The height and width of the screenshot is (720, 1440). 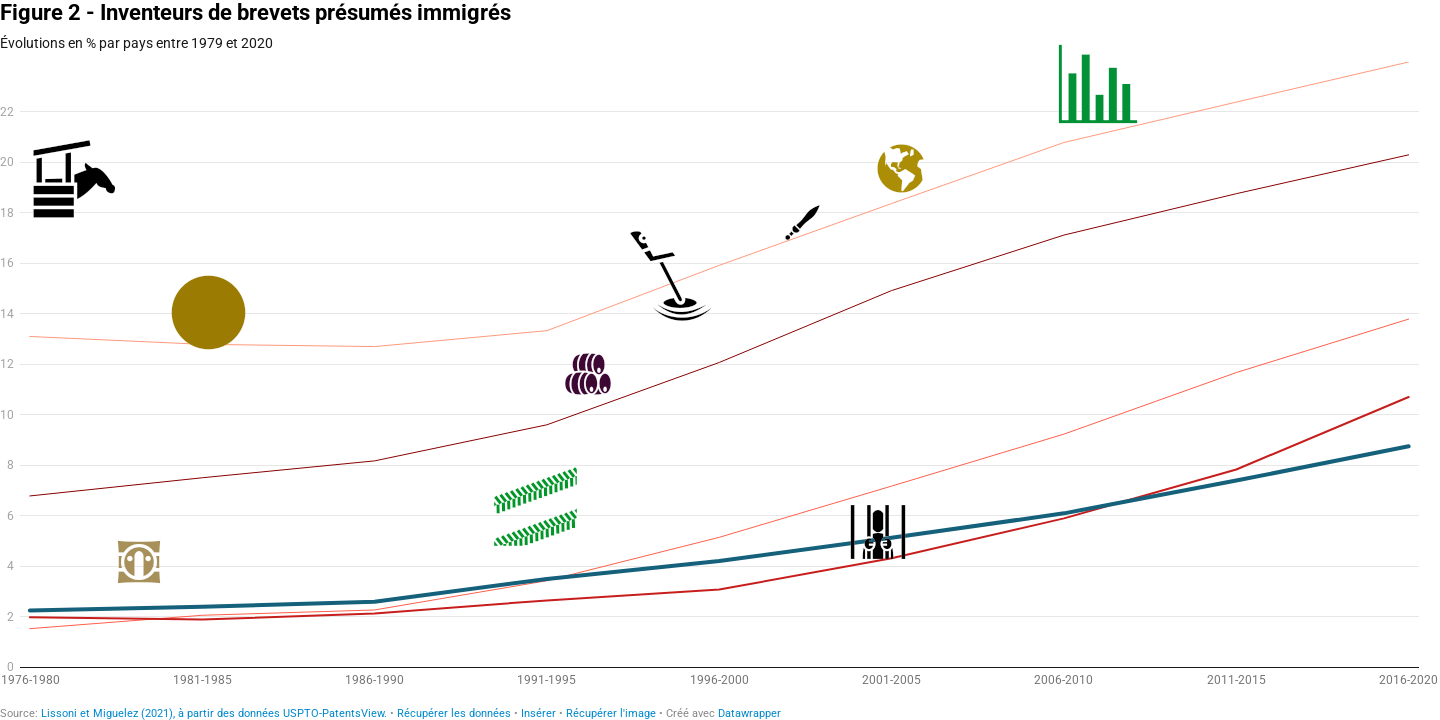 What do you see at coordinates (878, 532) in the screenshot?
I see `indicates a prisoner or incarcerated character` at bounding box center [878, 532].